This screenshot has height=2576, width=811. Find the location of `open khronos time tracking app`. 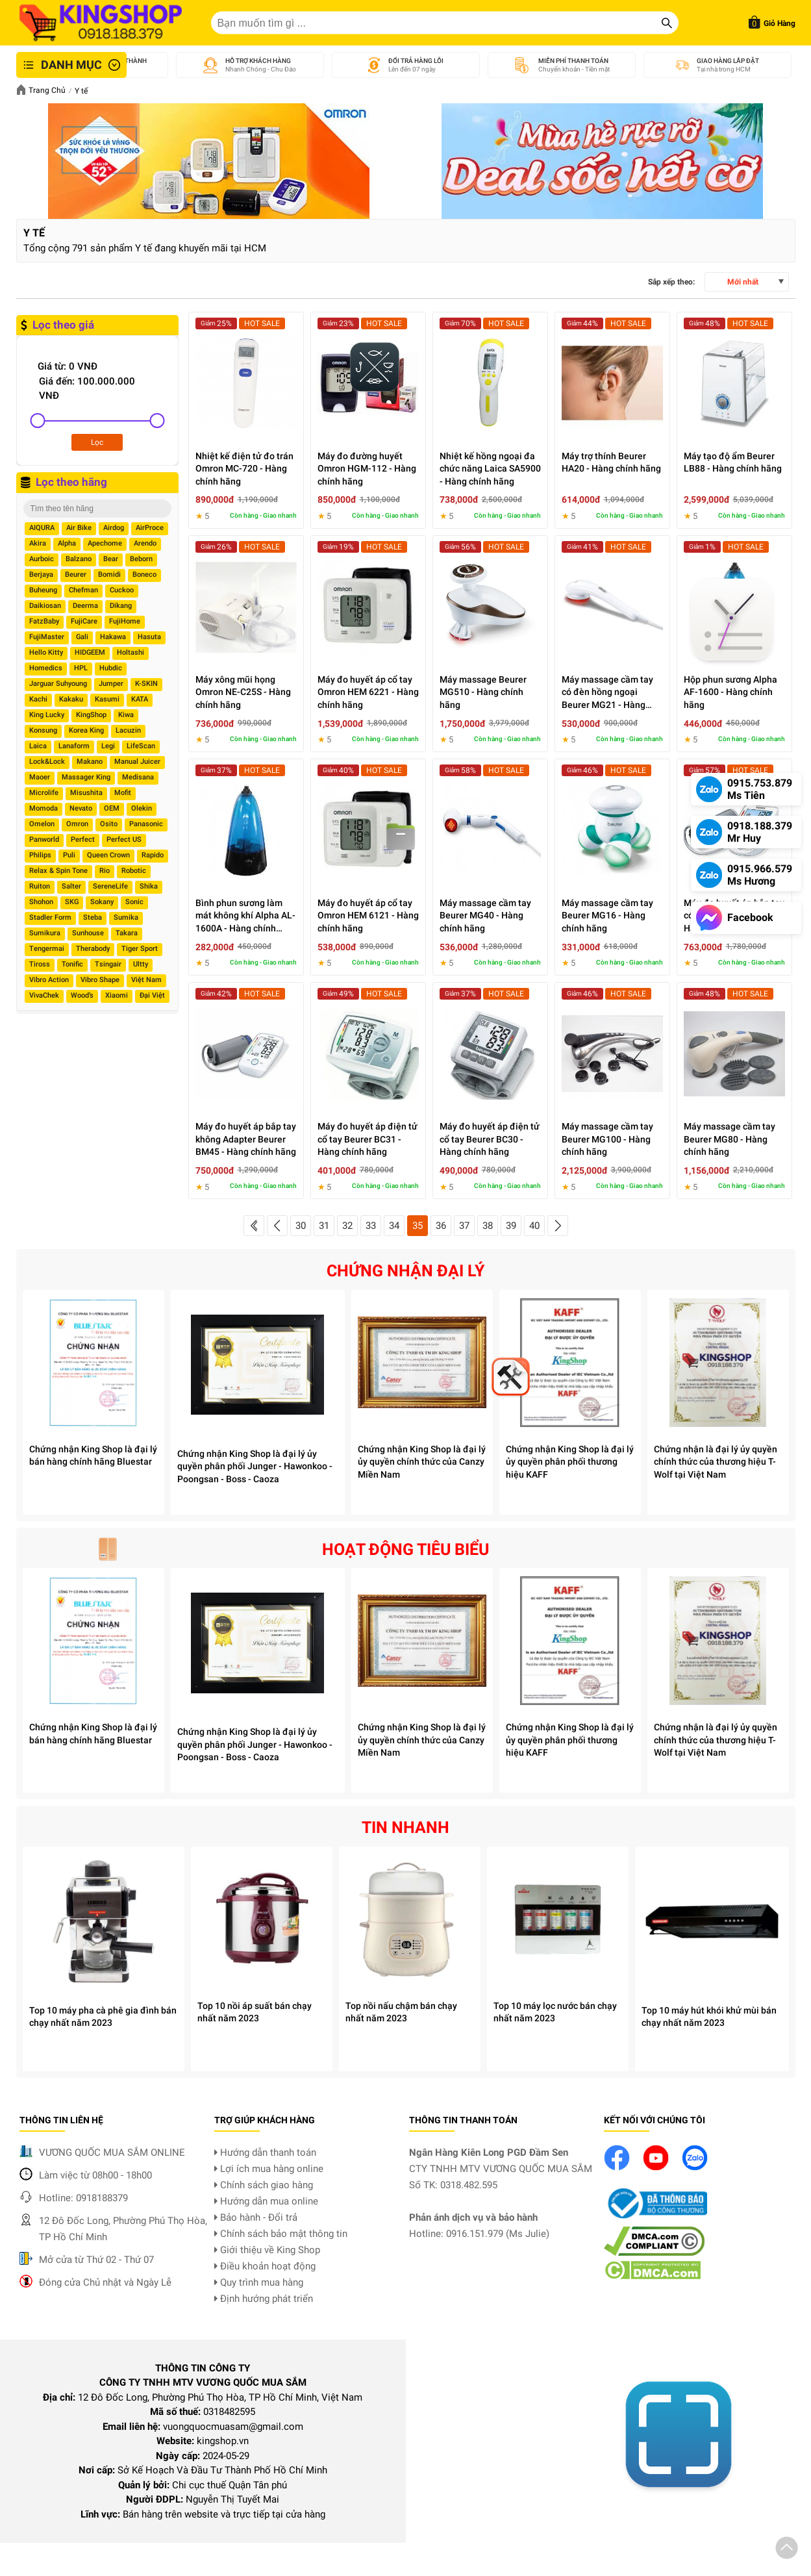

open khronos time tracking app is located at coordinates (732, 620).